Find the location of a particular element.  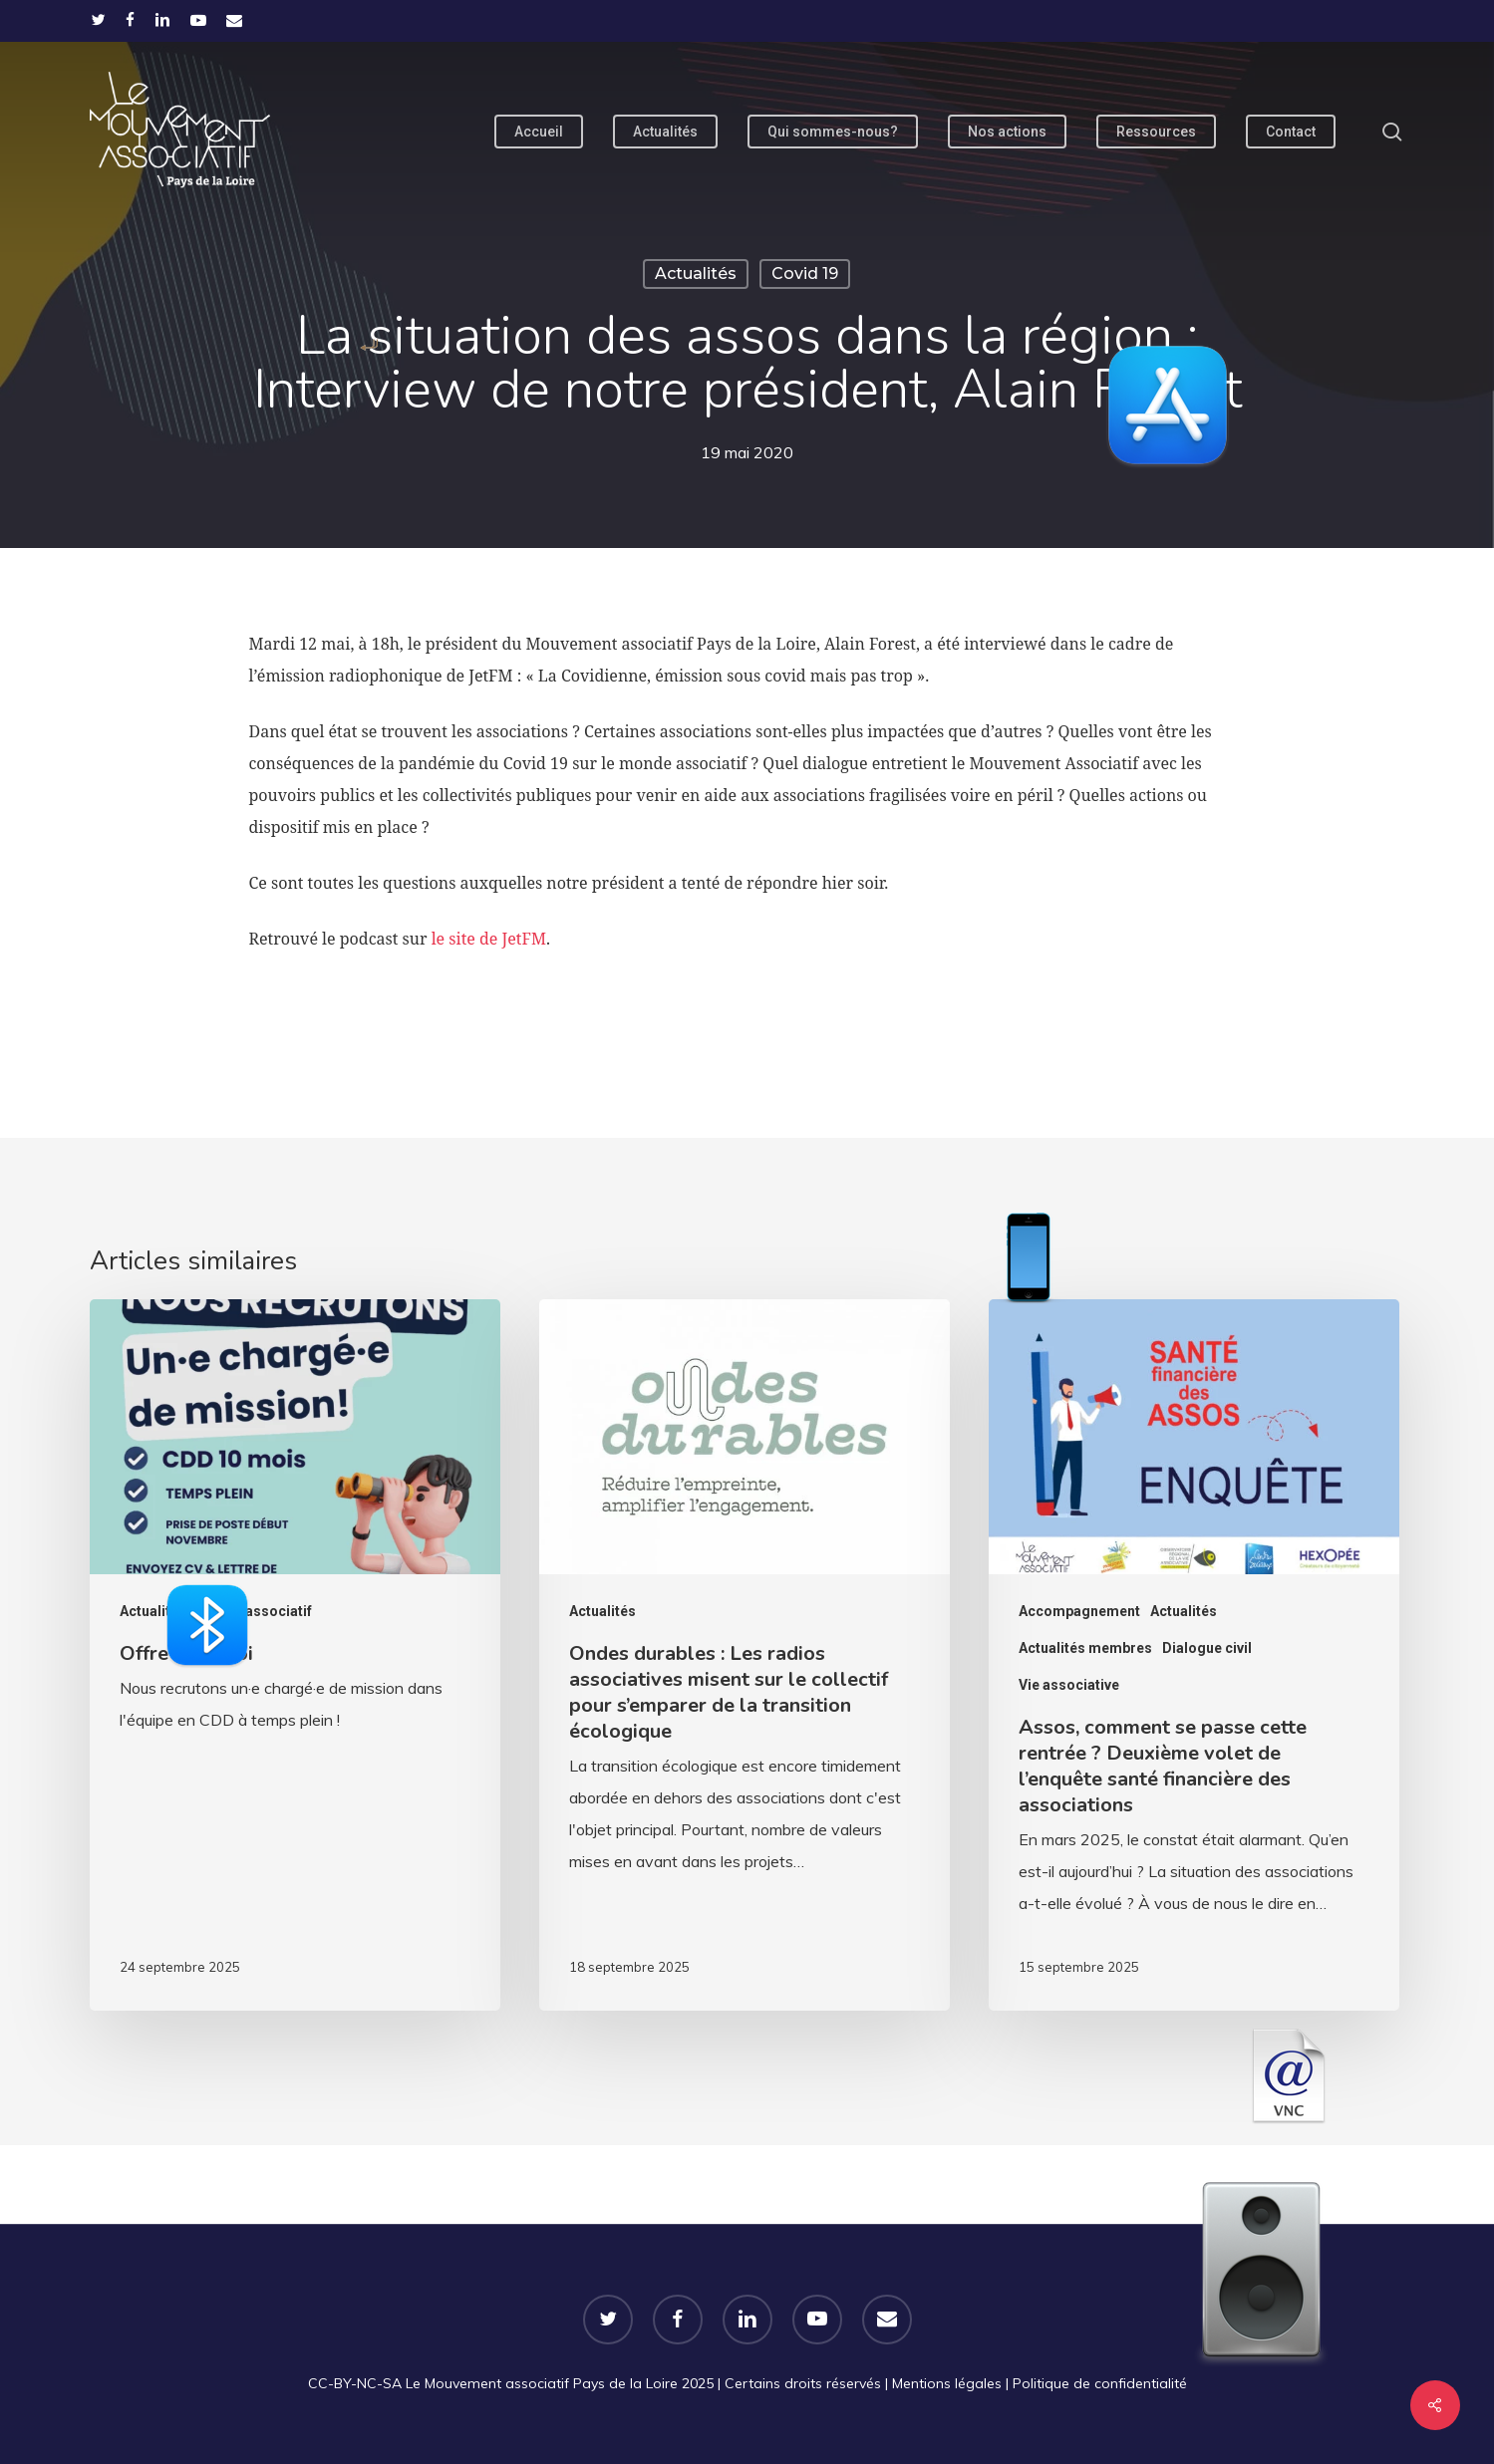

access sound or audio settings is located at coordinates (1261, 2269).